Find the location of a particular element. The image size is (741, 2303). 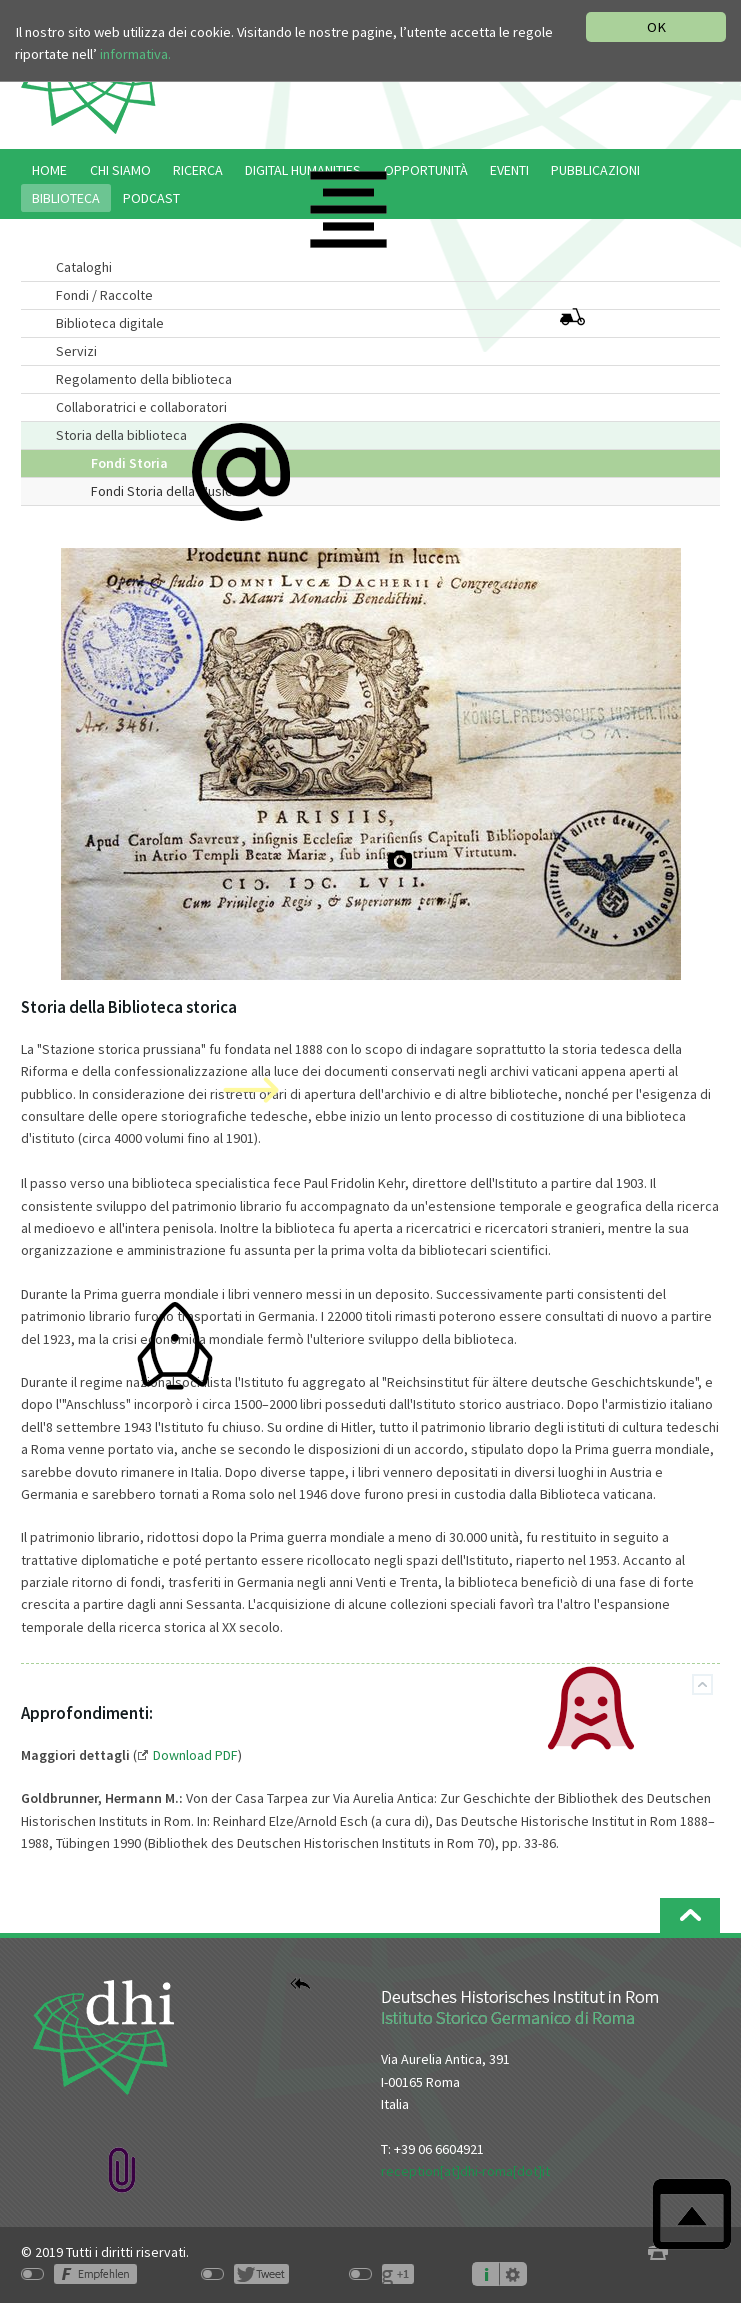

maximize or expand the current window is located at coordinates (692, 2214).